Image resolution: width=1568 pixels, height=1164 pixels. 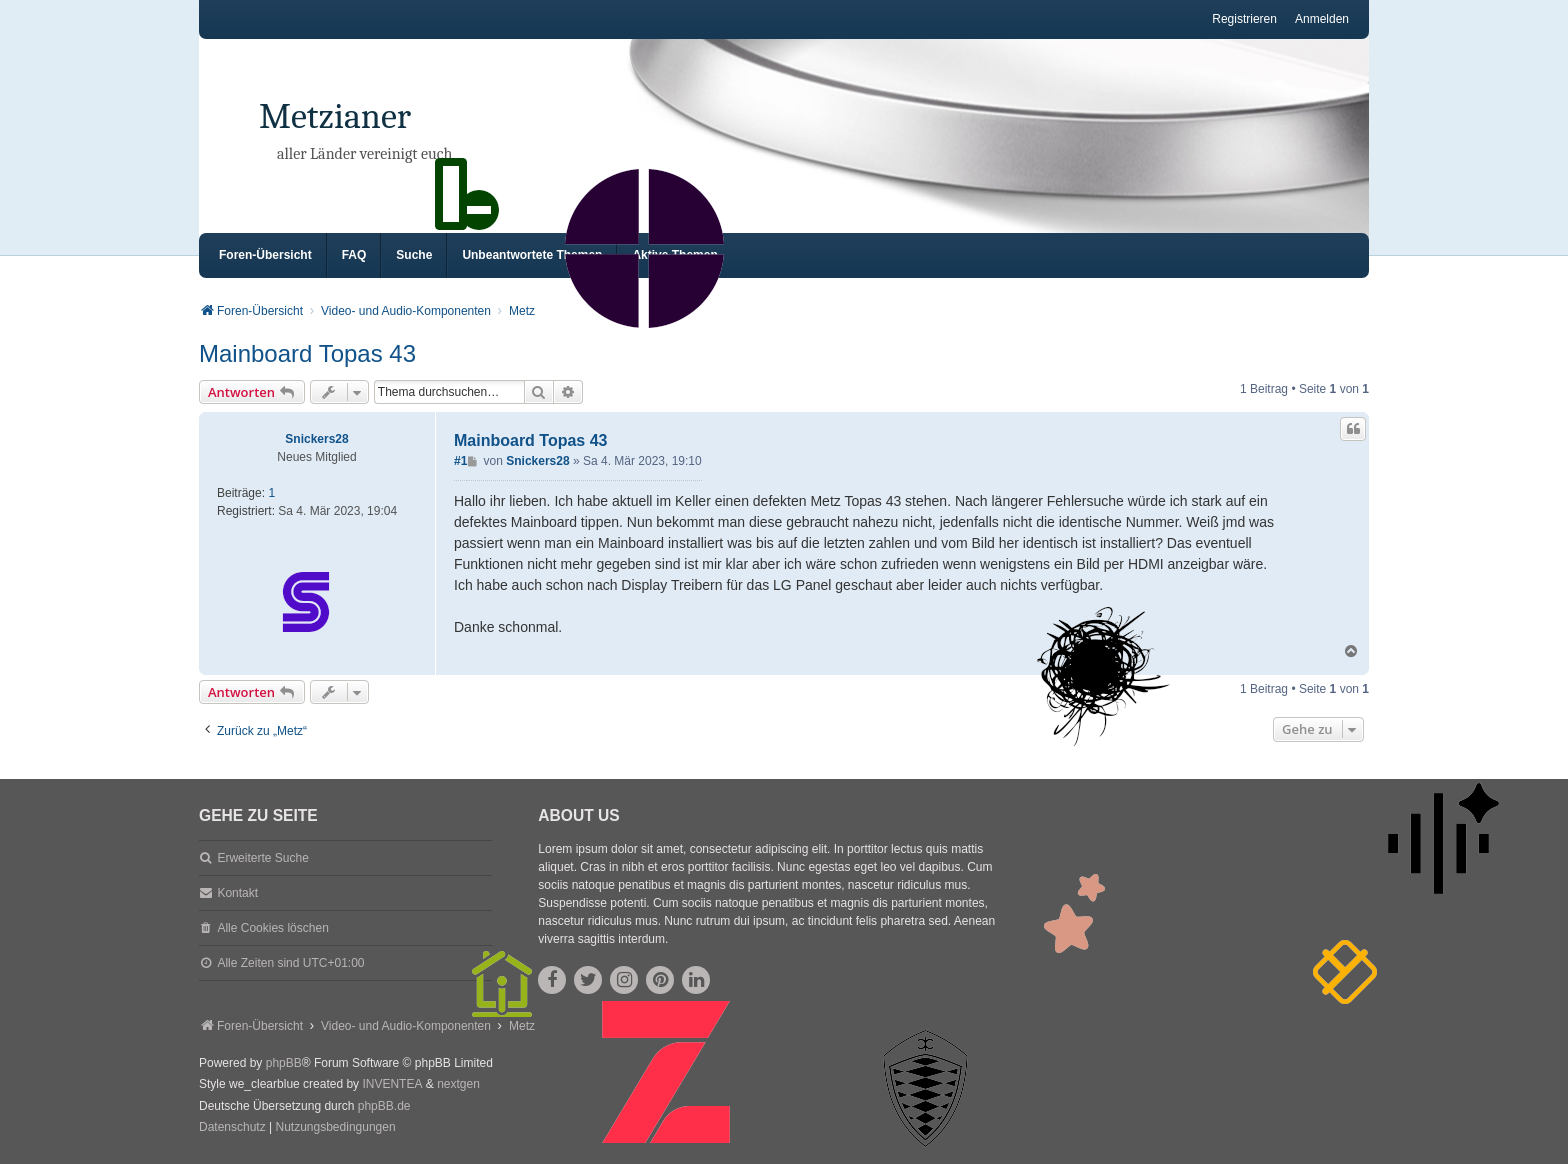 I want to click on visit the Koenigsegg website or app, so click(x=925, y=1088).